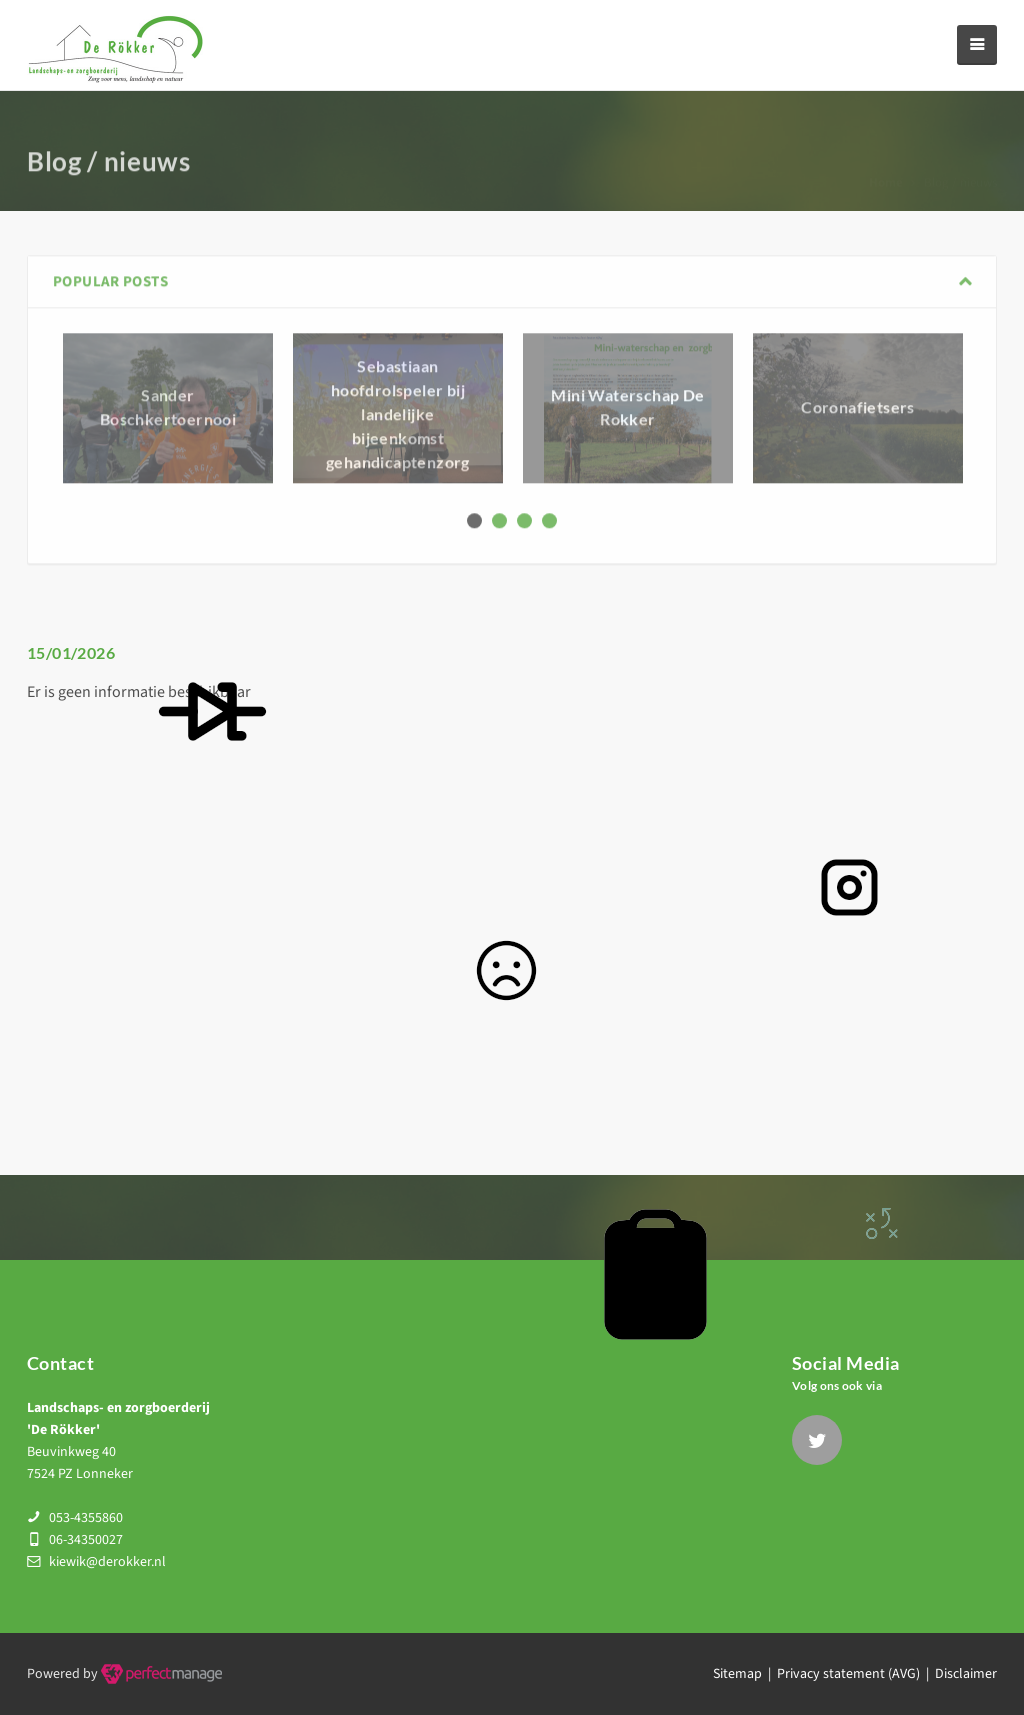 The width and height of the screenshot is (1024, 1715). Describe the element at coordinates (506, 970) in the screenshot. I see `indicate negative feedback or dissatisfaction` at that location.